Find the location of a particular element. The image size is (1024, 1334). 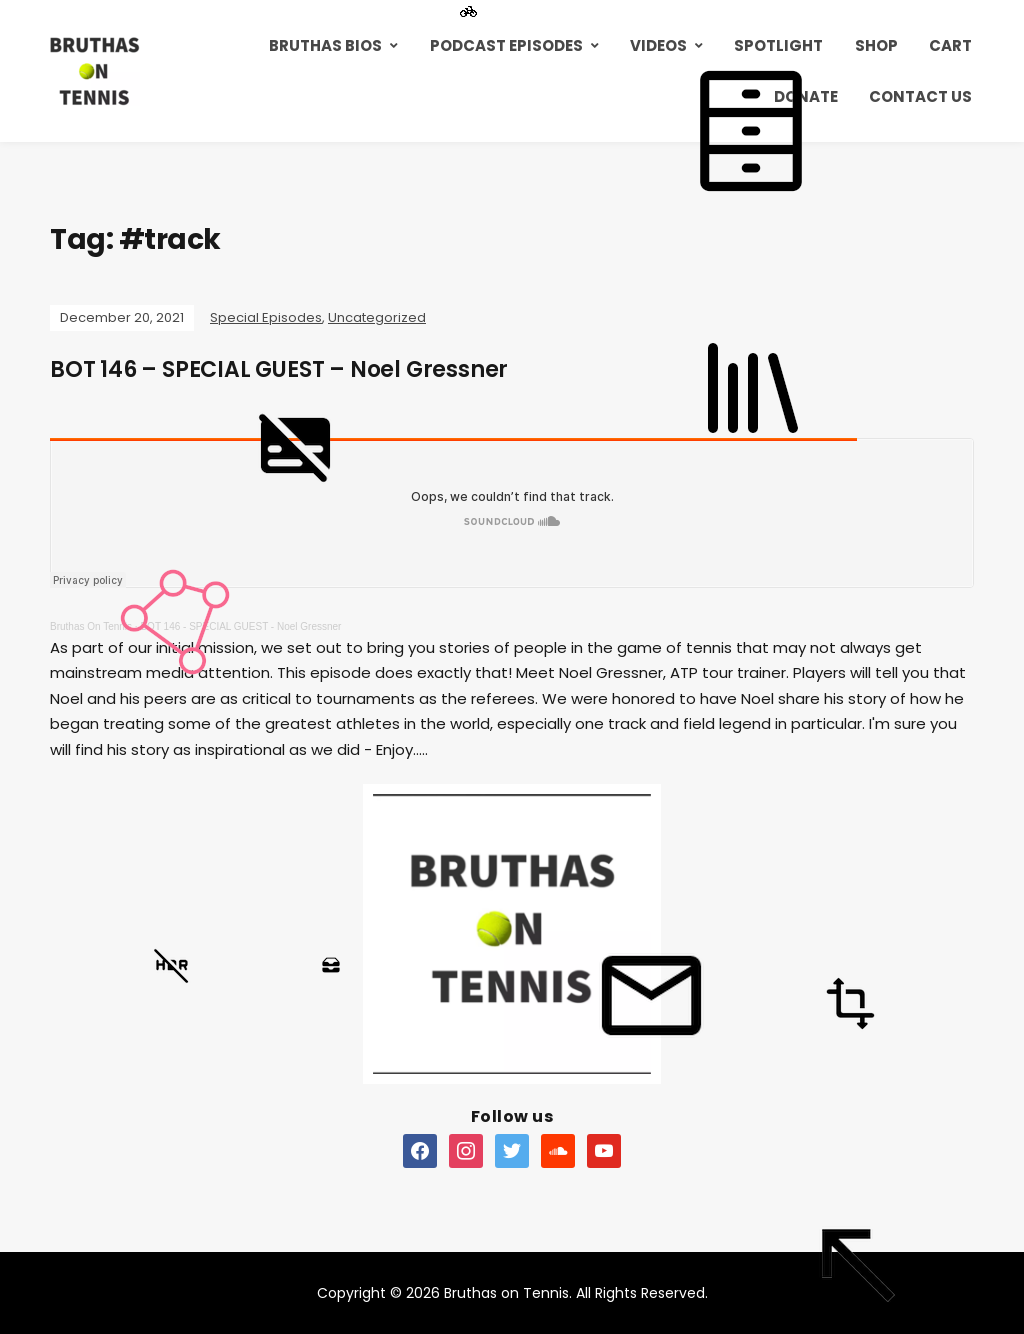

browse furniture or home decor items is located at coordinates (751, 131).